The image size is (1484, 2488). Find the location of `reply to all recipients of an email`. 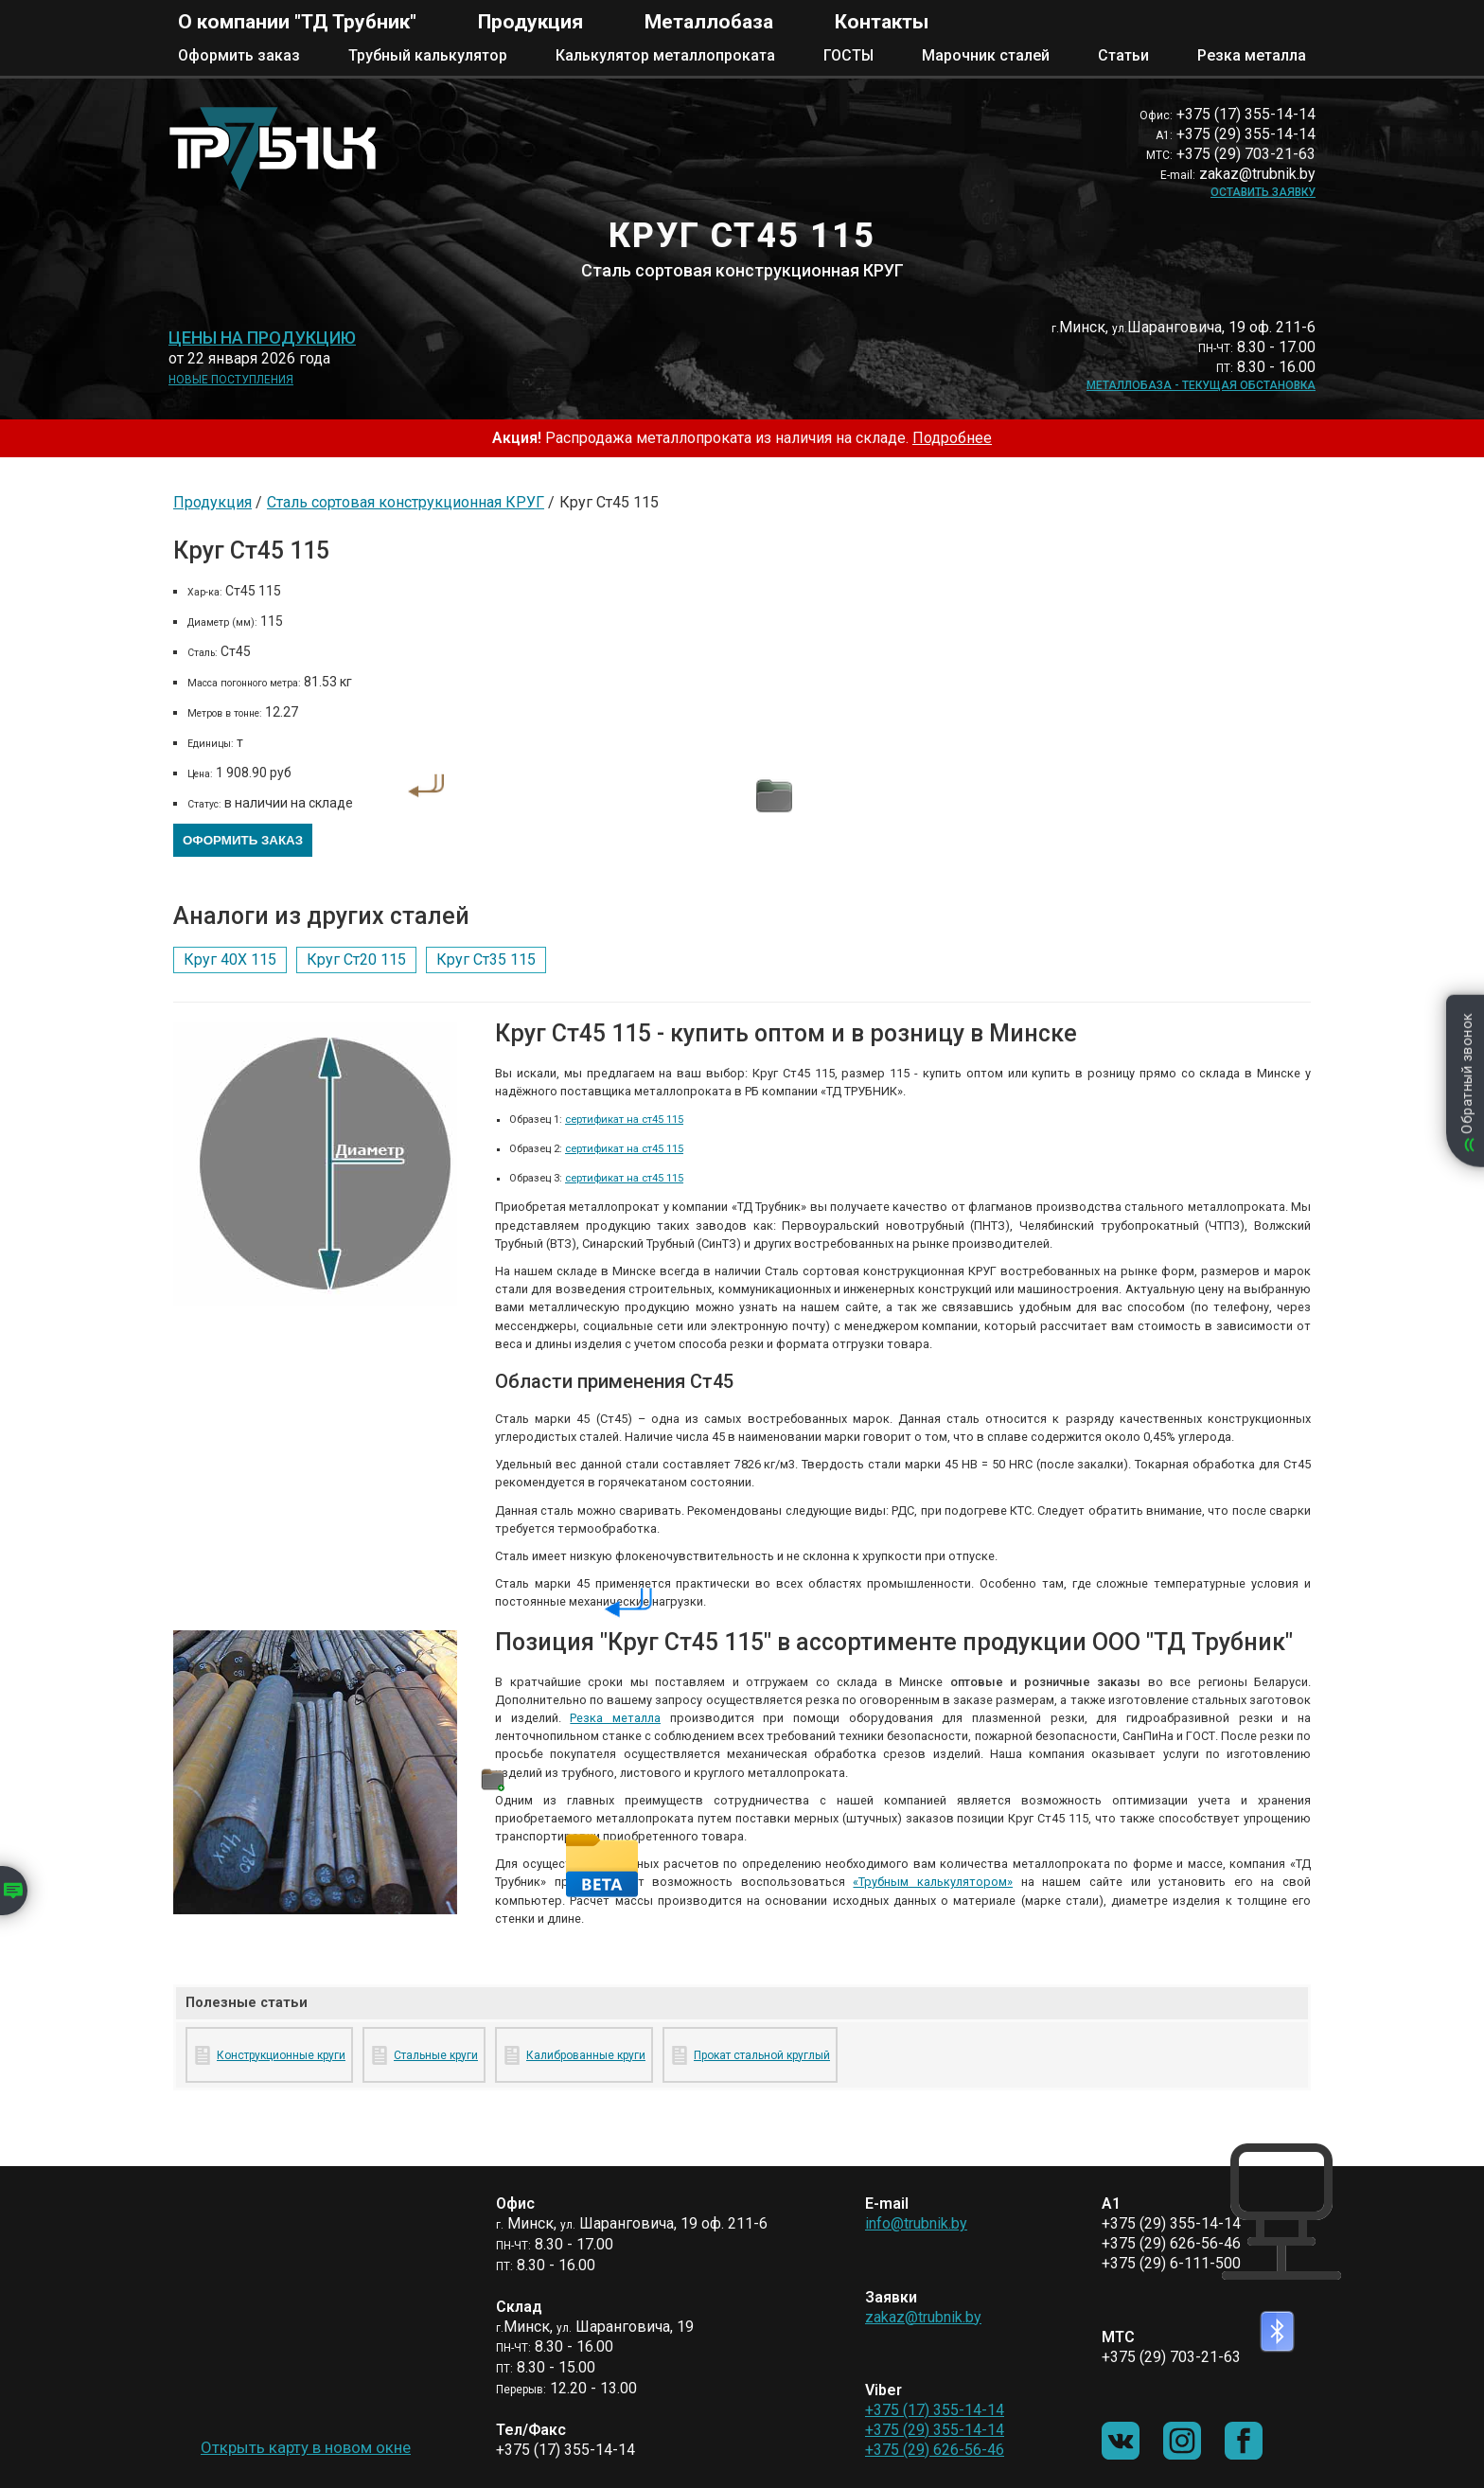

reply to all recipients of an email is located at coordinates (627, 1599).